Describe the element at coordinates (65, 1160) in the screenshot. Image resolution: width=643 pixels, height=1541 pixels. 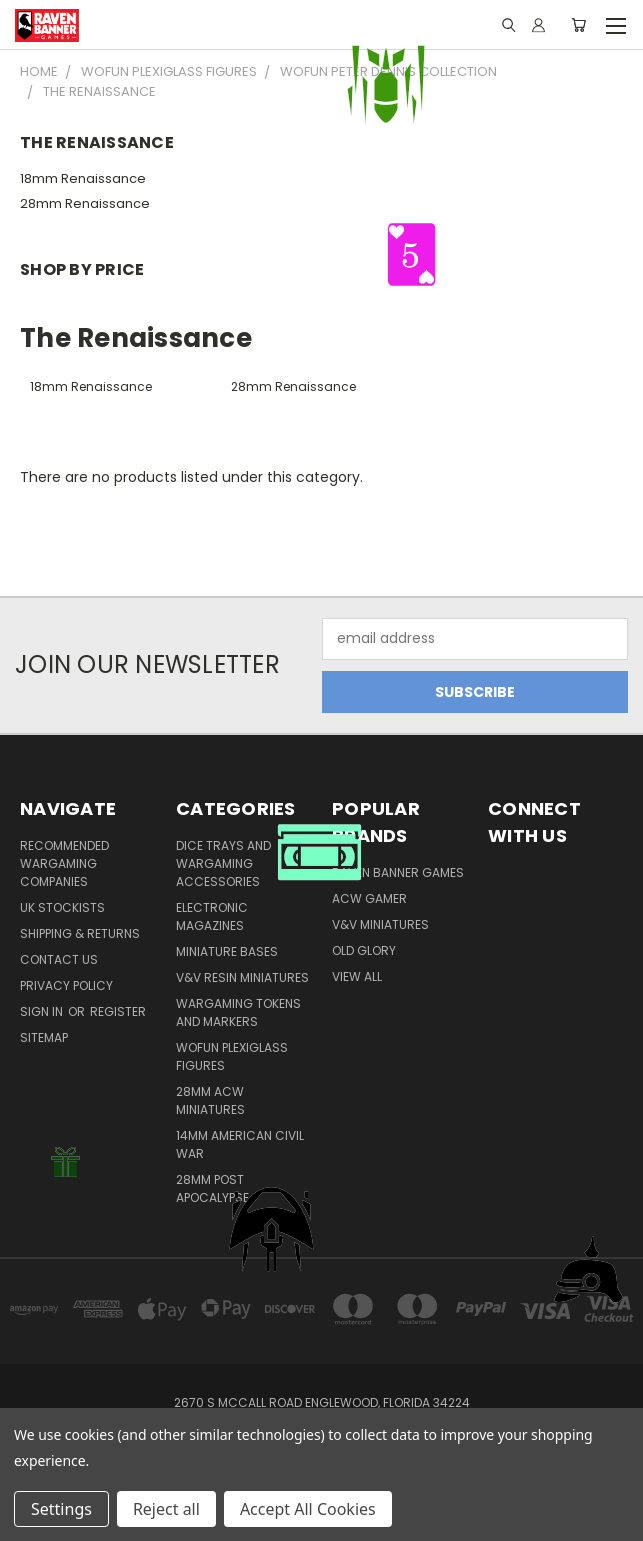
I see `view your gifts or rewards` at that location.